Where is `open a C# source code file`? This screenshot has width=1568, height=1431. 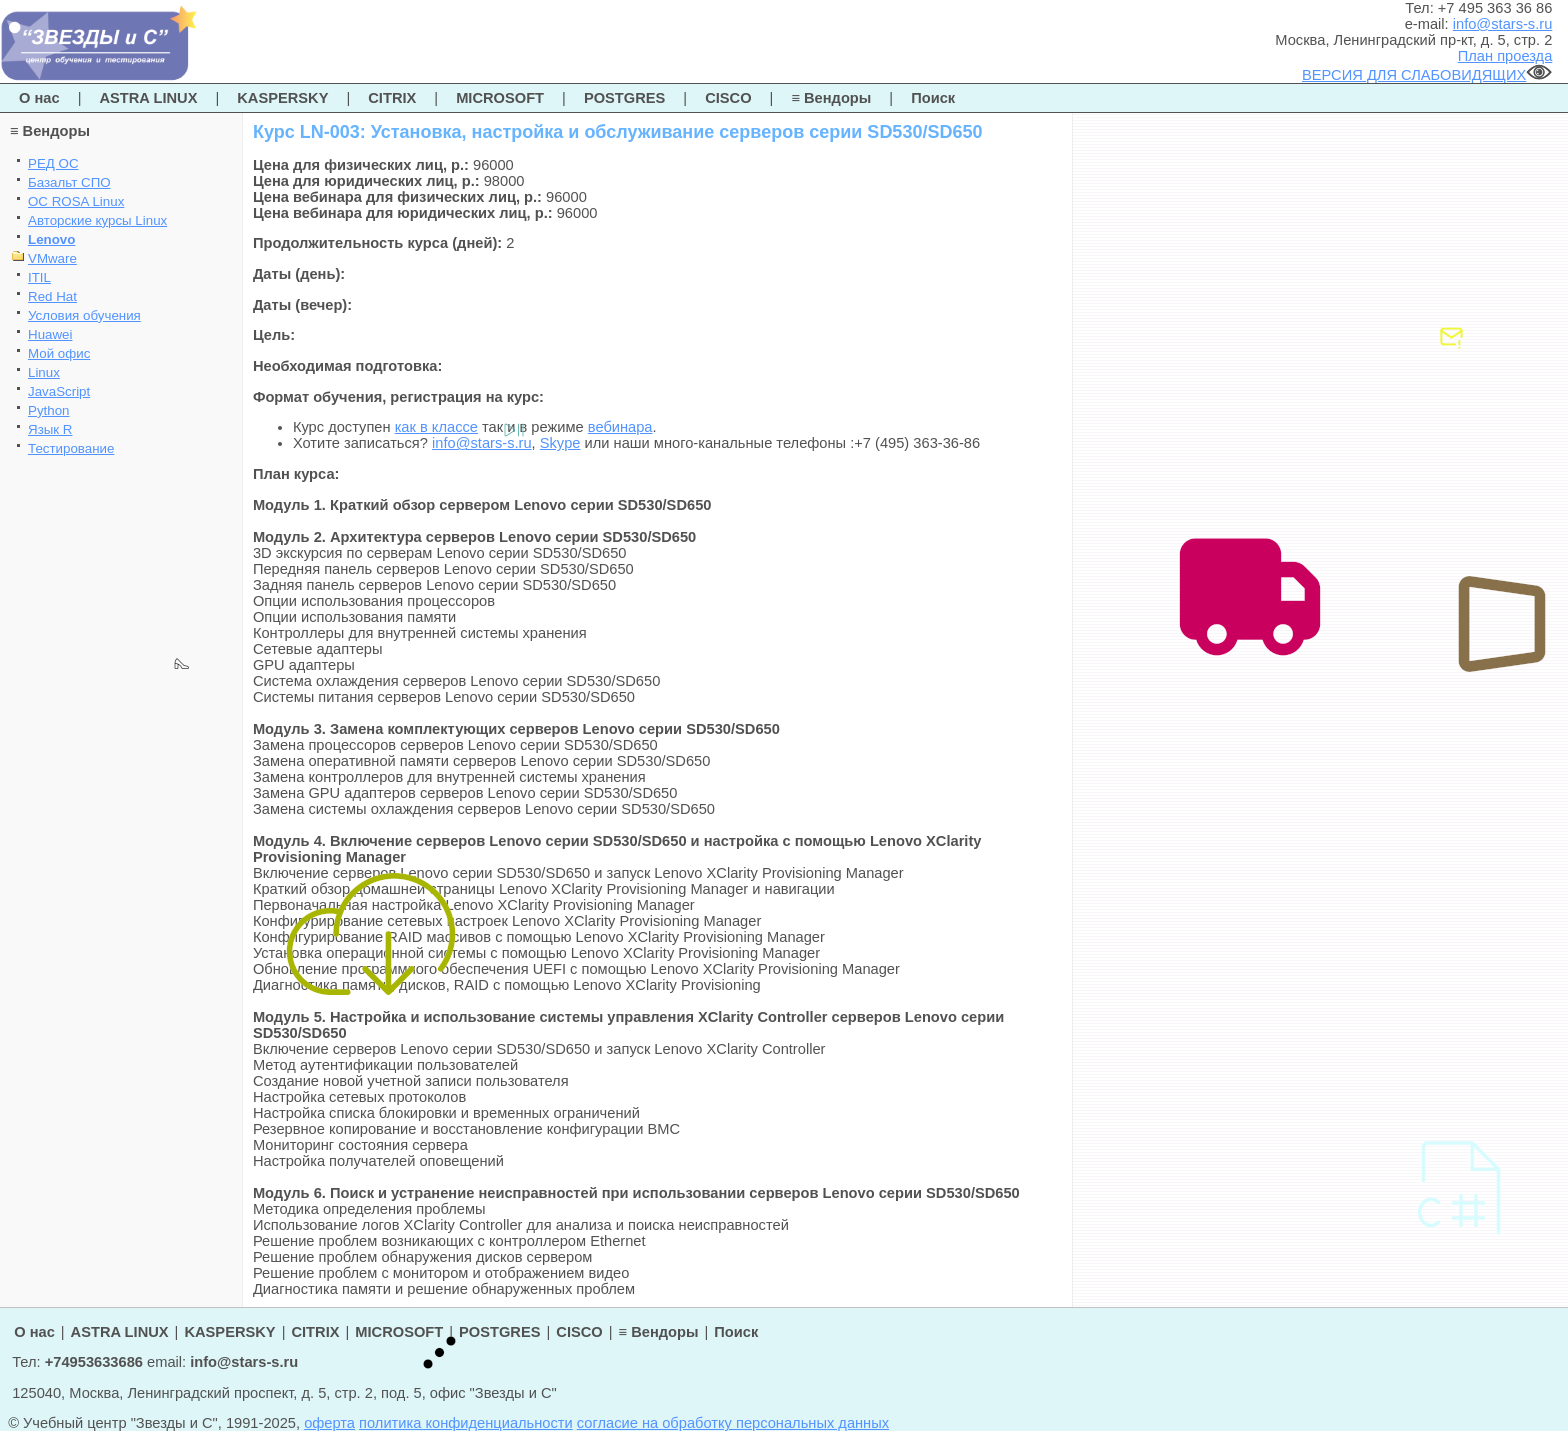 open a C# source code file is located at coordinates (1461, 1188).